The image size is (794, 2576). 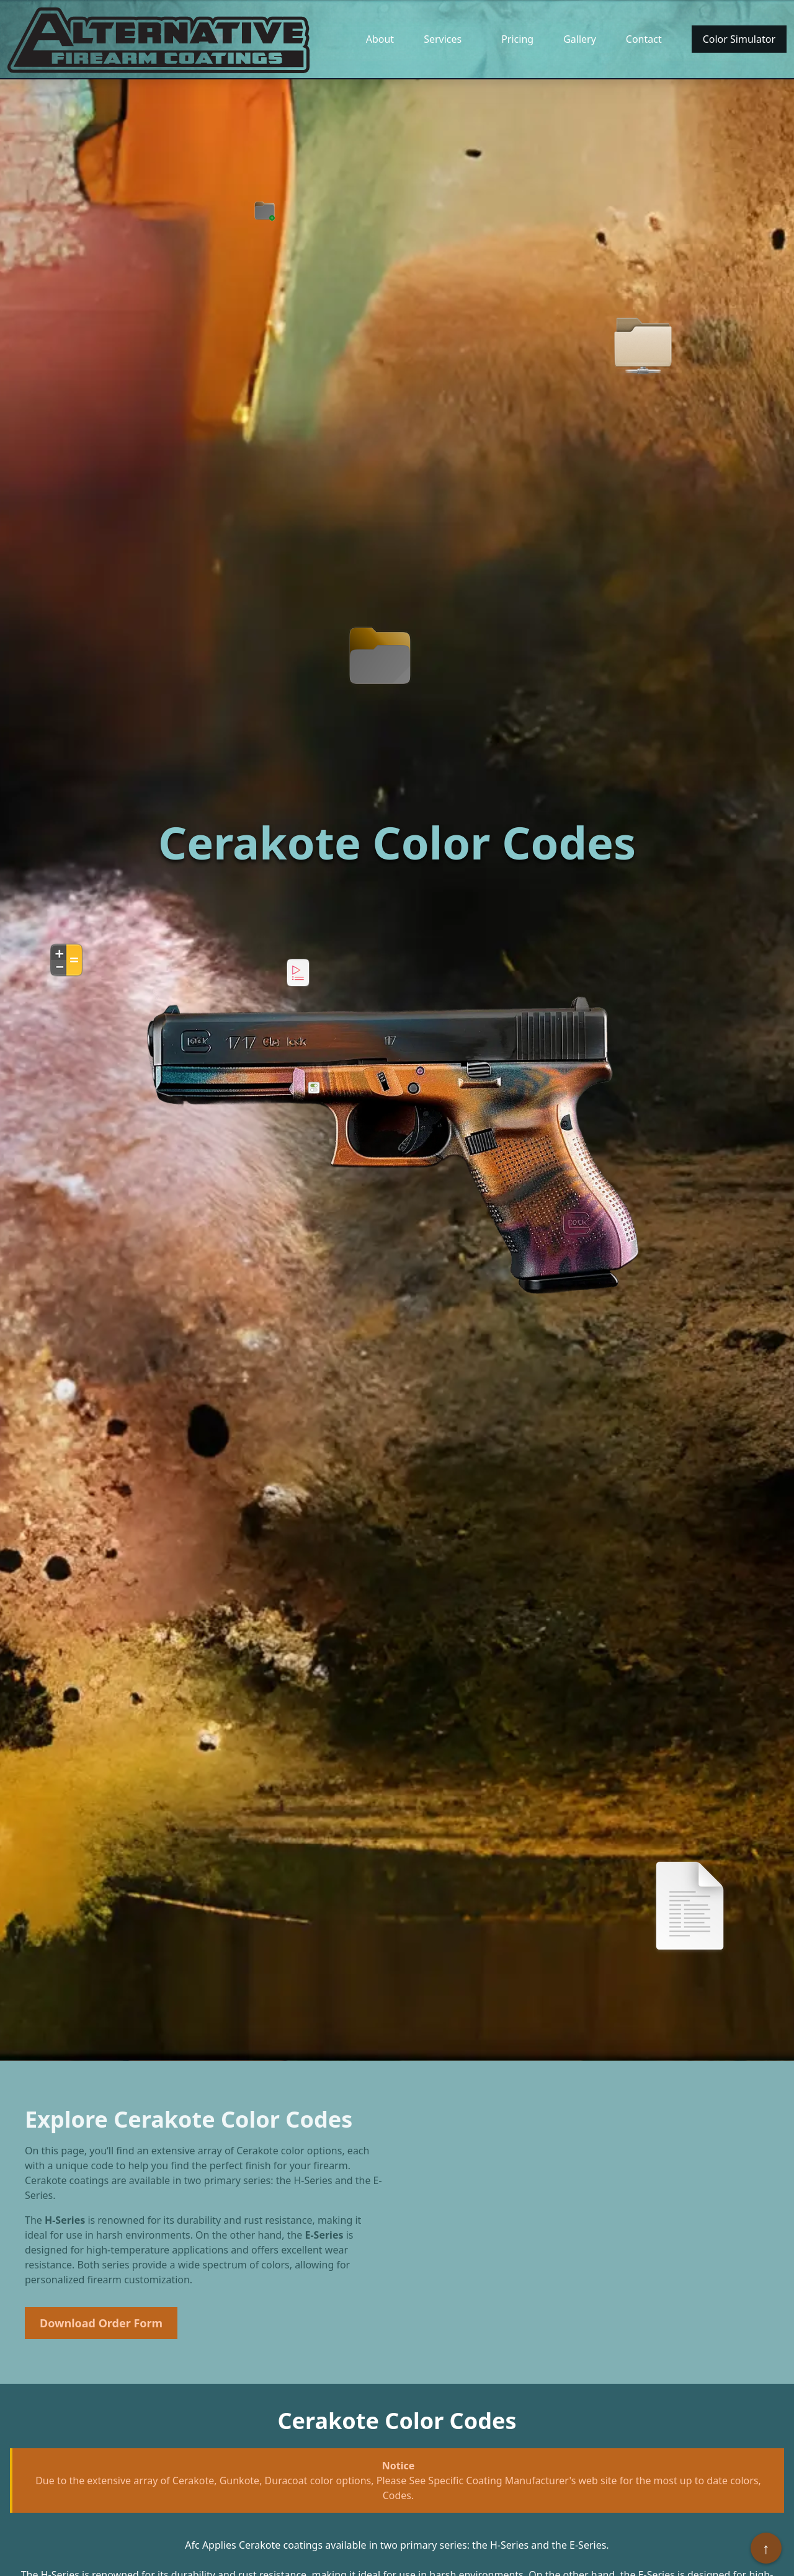 I want to click on access files stored on a remote server, so click(x=643, y=347).